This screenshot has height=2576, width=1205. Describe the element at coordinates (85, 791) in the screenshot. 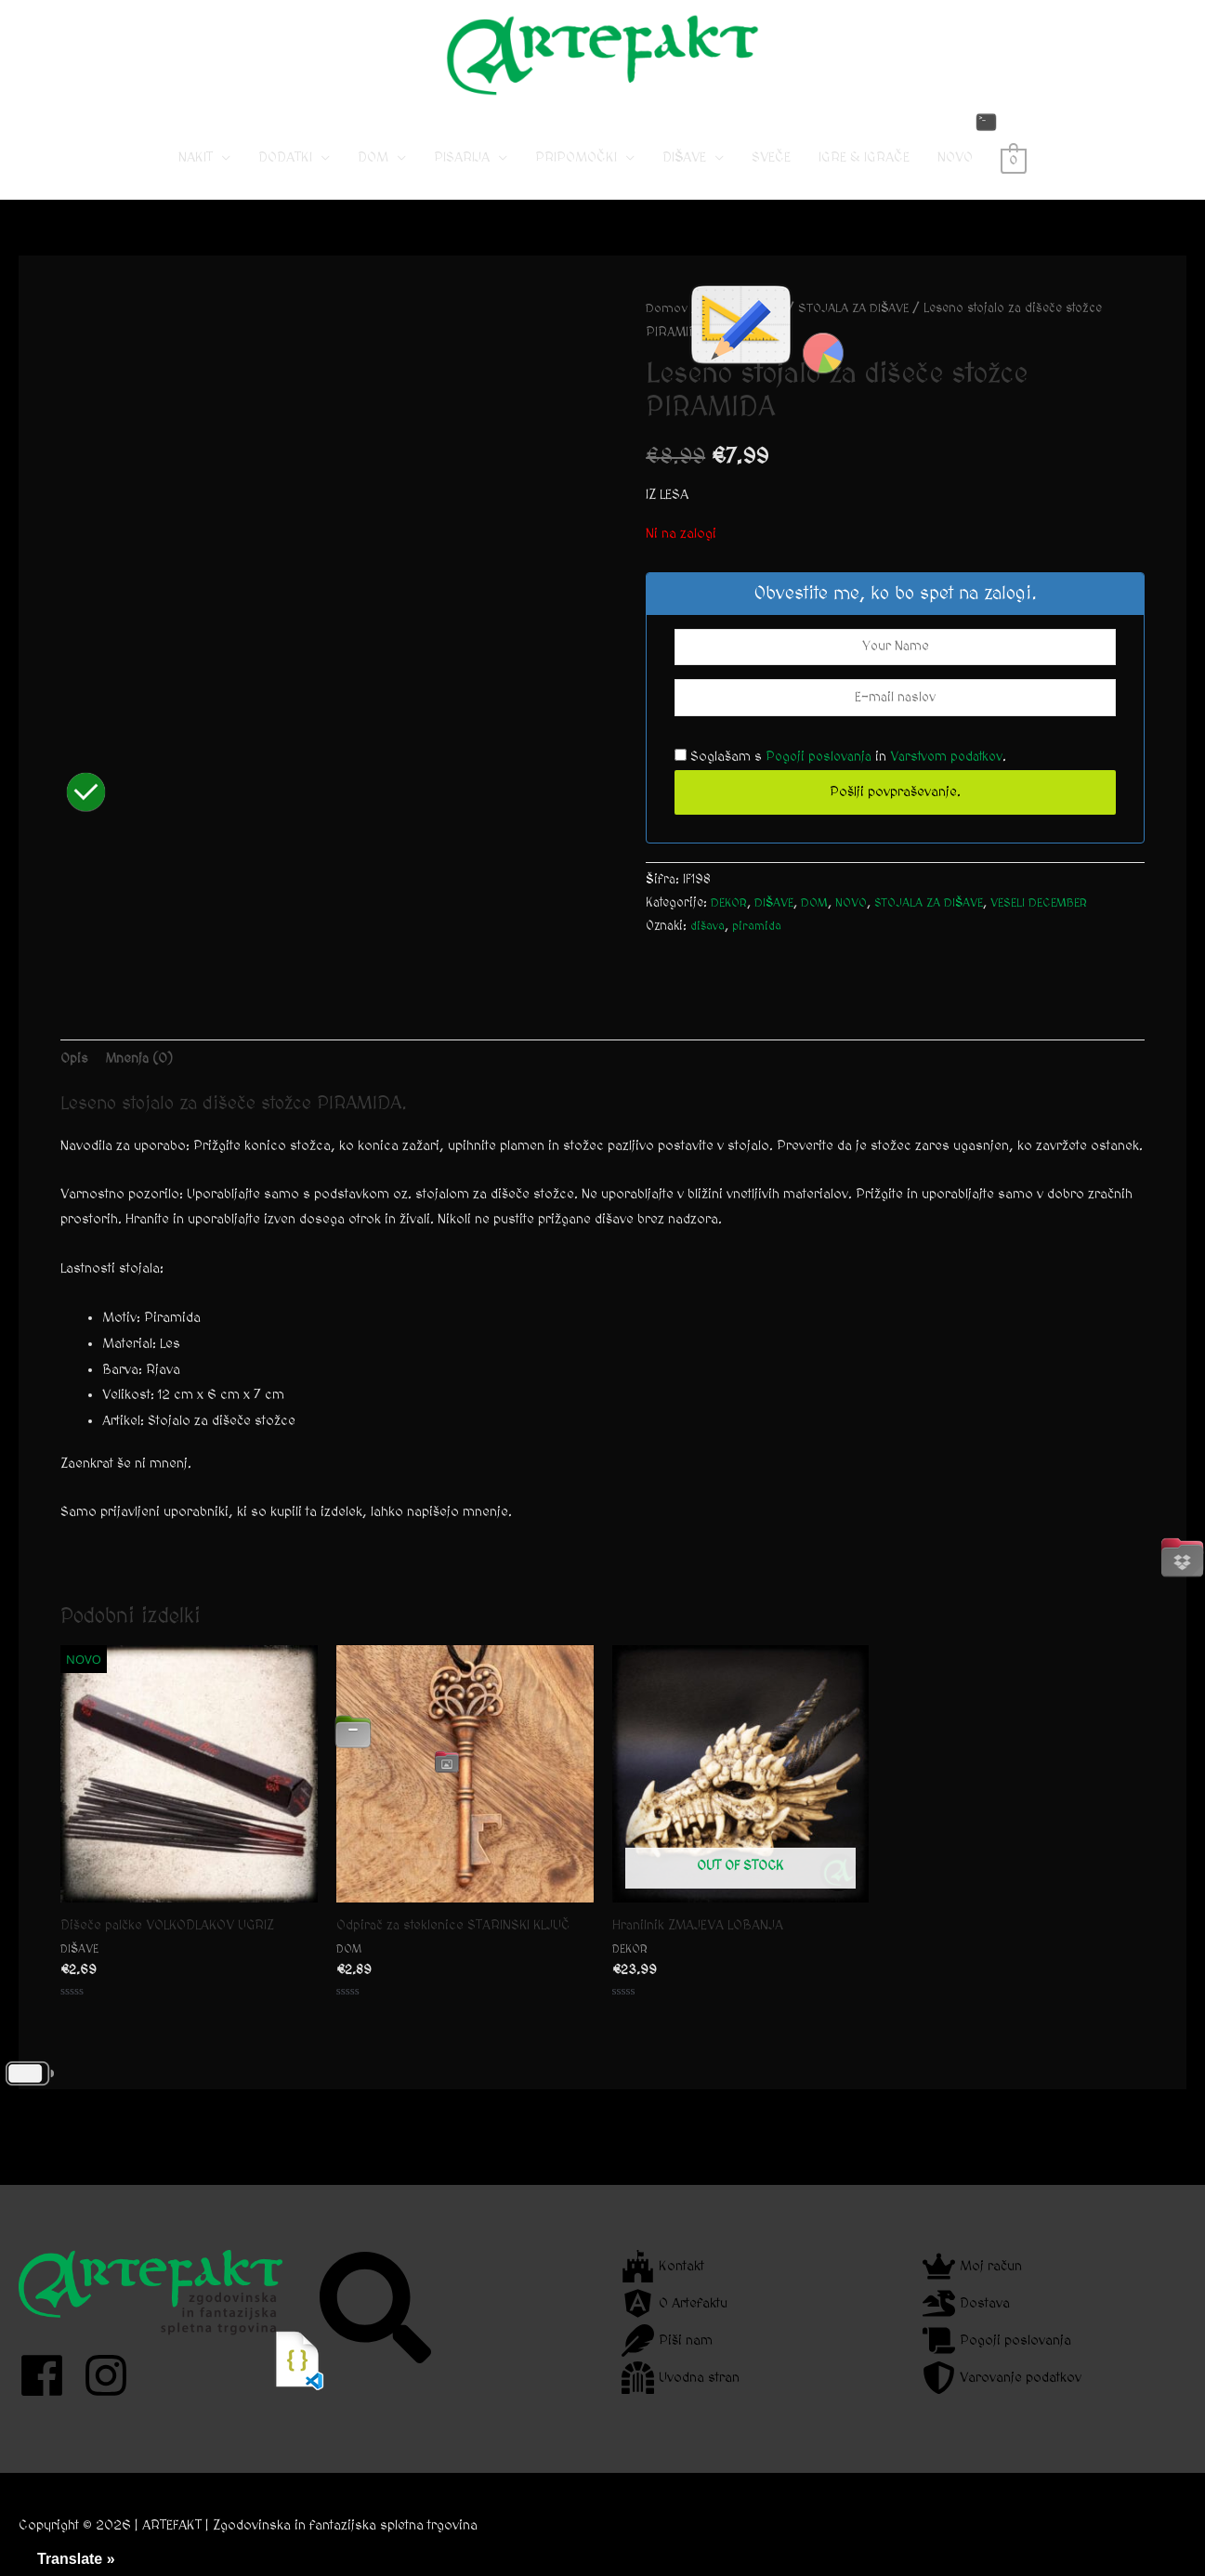

I see `indicates file has been successfully synced` at that location.